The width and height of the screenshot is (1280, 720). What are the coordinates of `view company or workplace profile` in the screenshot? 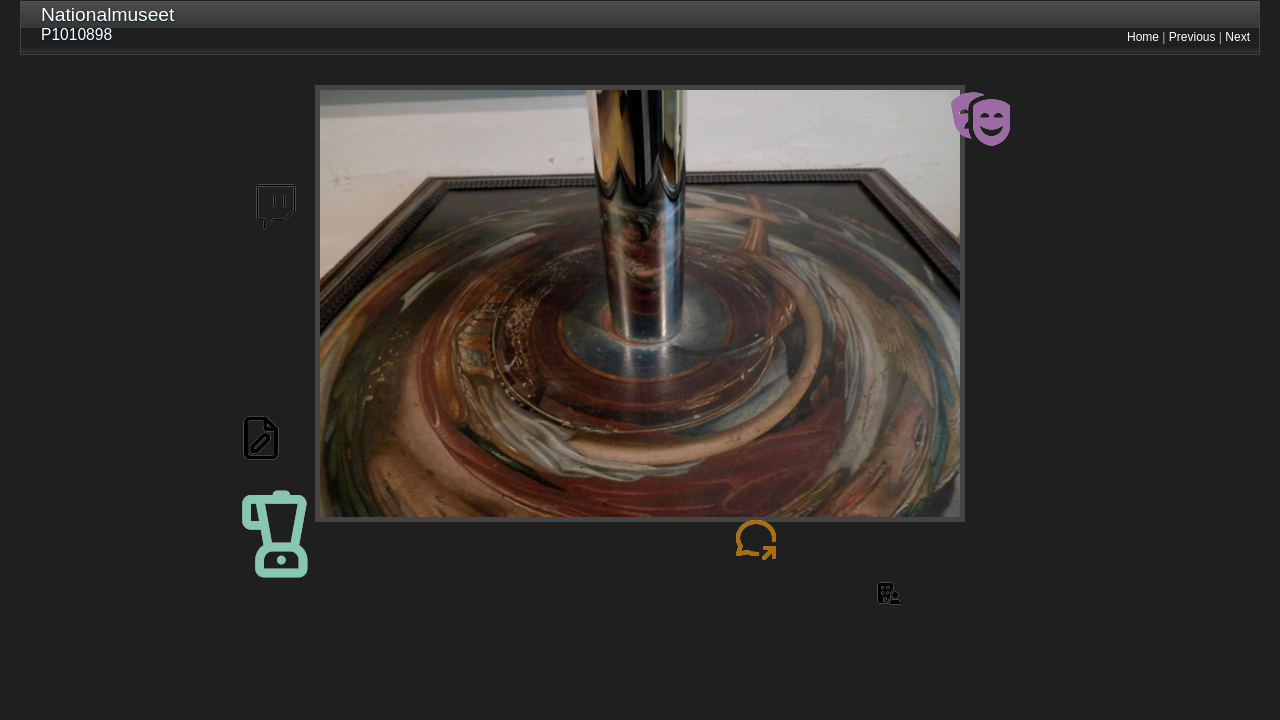 It's located at (888, 593).